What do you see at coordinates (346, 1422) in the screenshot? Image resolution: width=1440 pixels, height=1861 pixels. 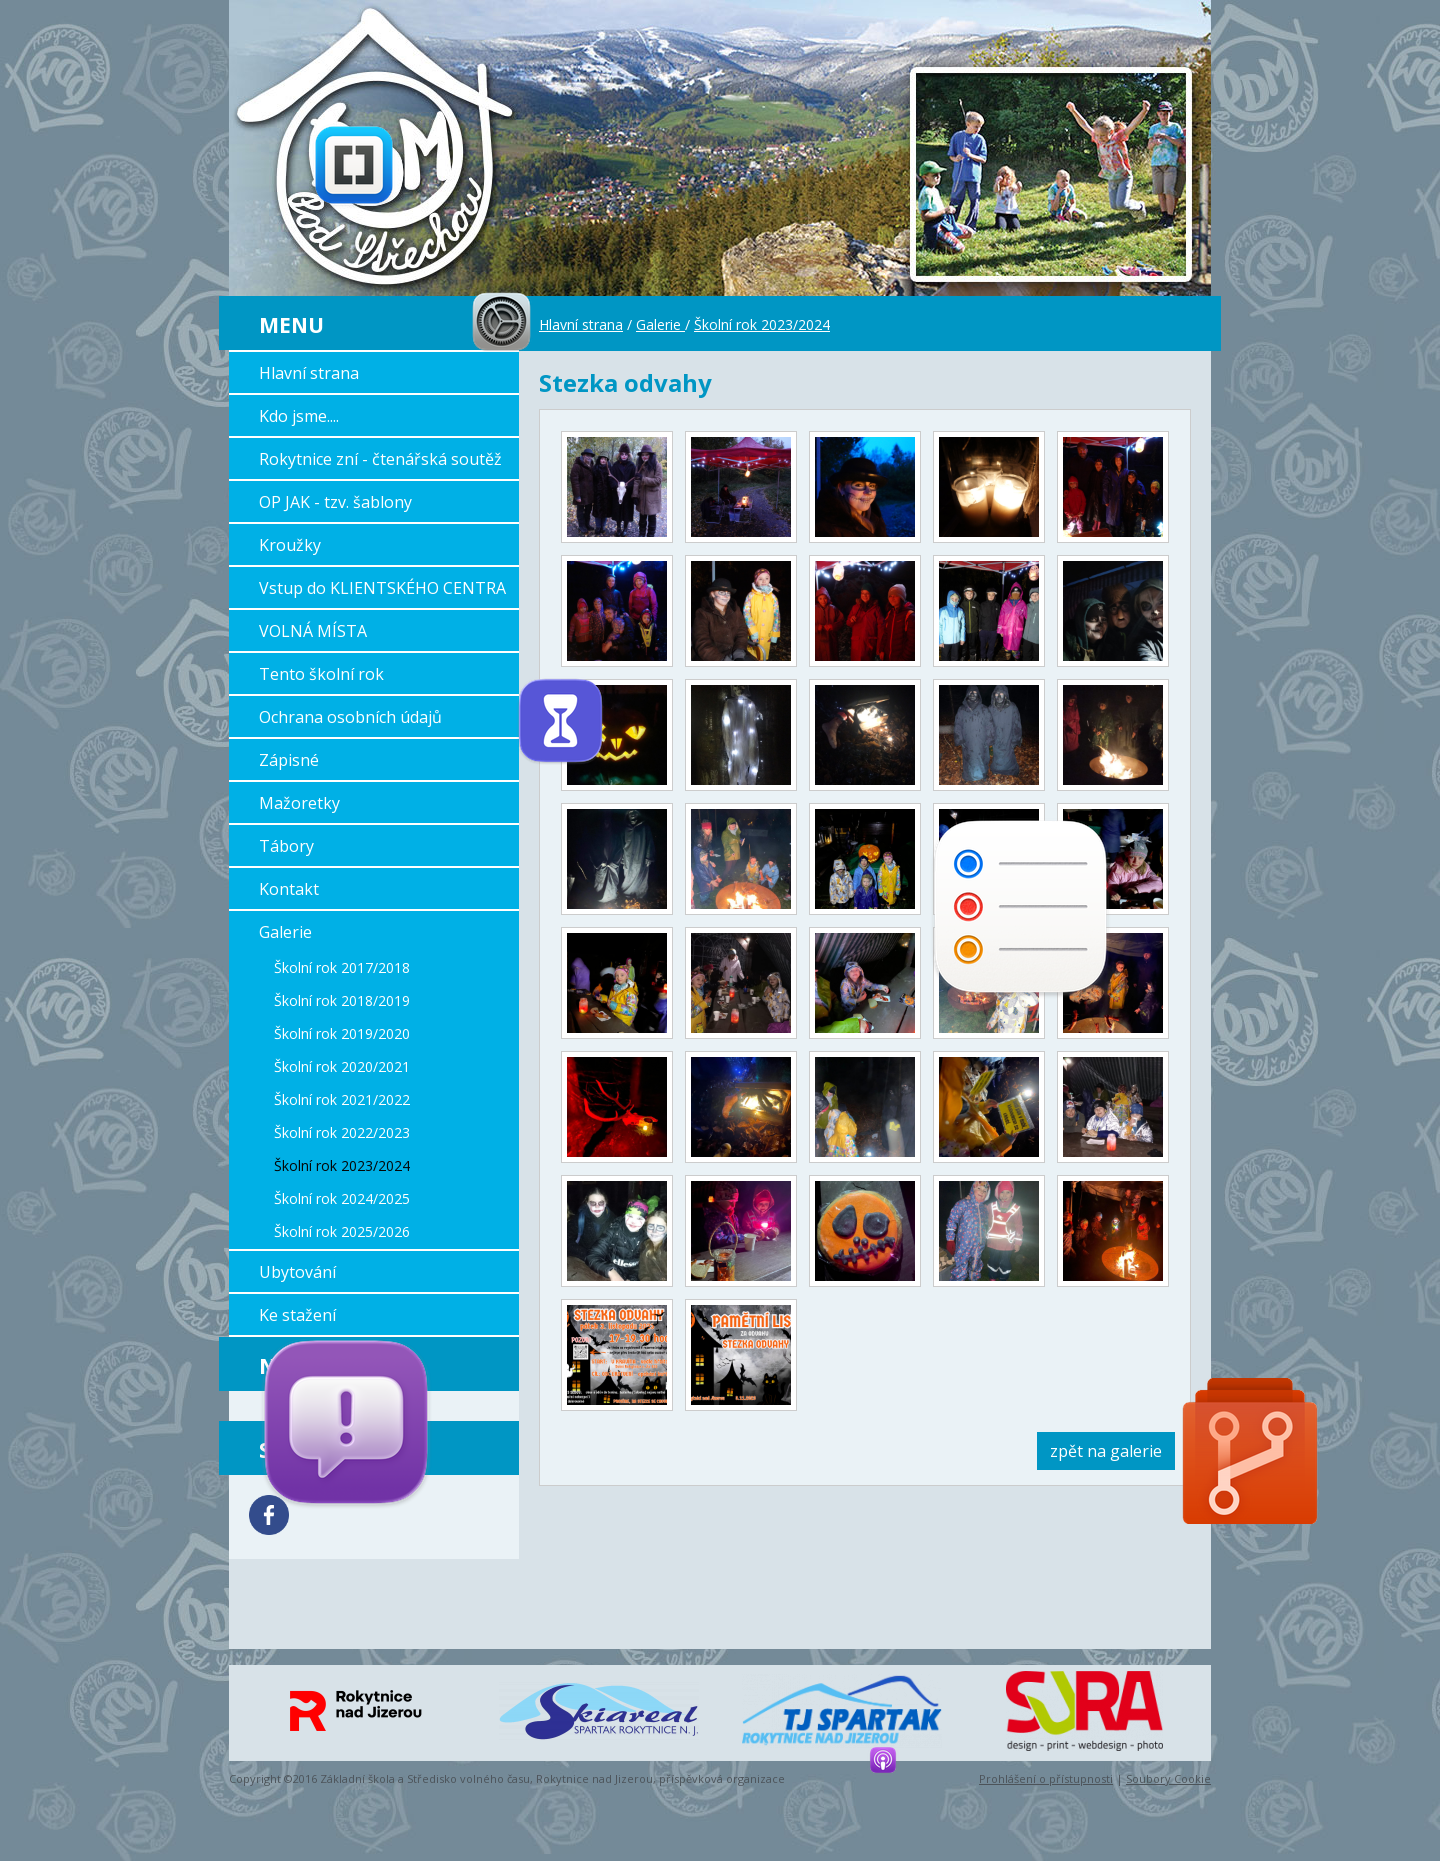 I see `open Feedback Assistant to submit bug reports to Apple` at bounding box center [346, 1422].